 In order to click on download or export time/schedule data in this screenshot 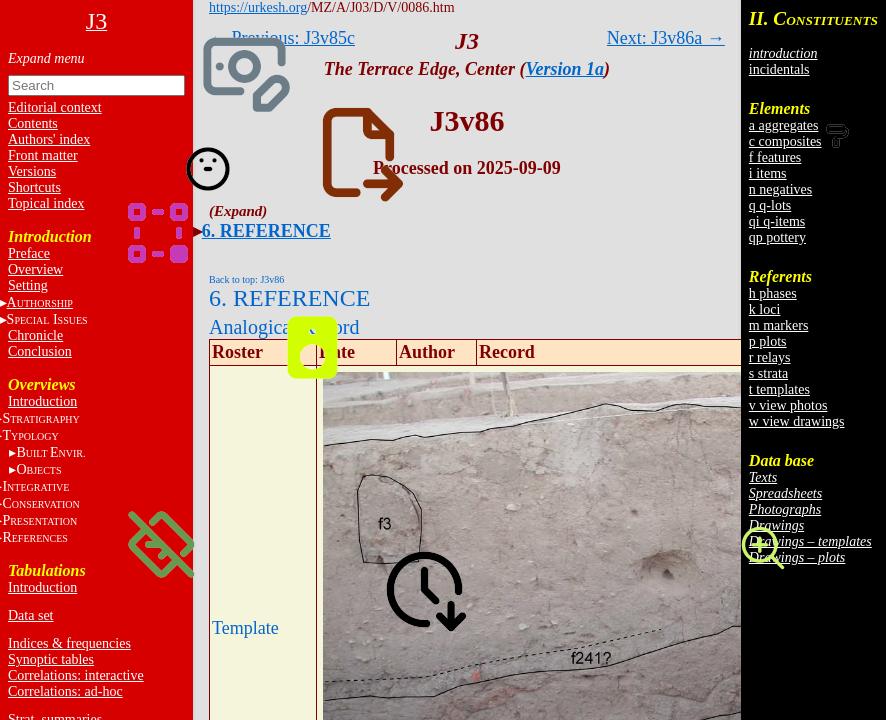, I will do `click(424, 589)`.